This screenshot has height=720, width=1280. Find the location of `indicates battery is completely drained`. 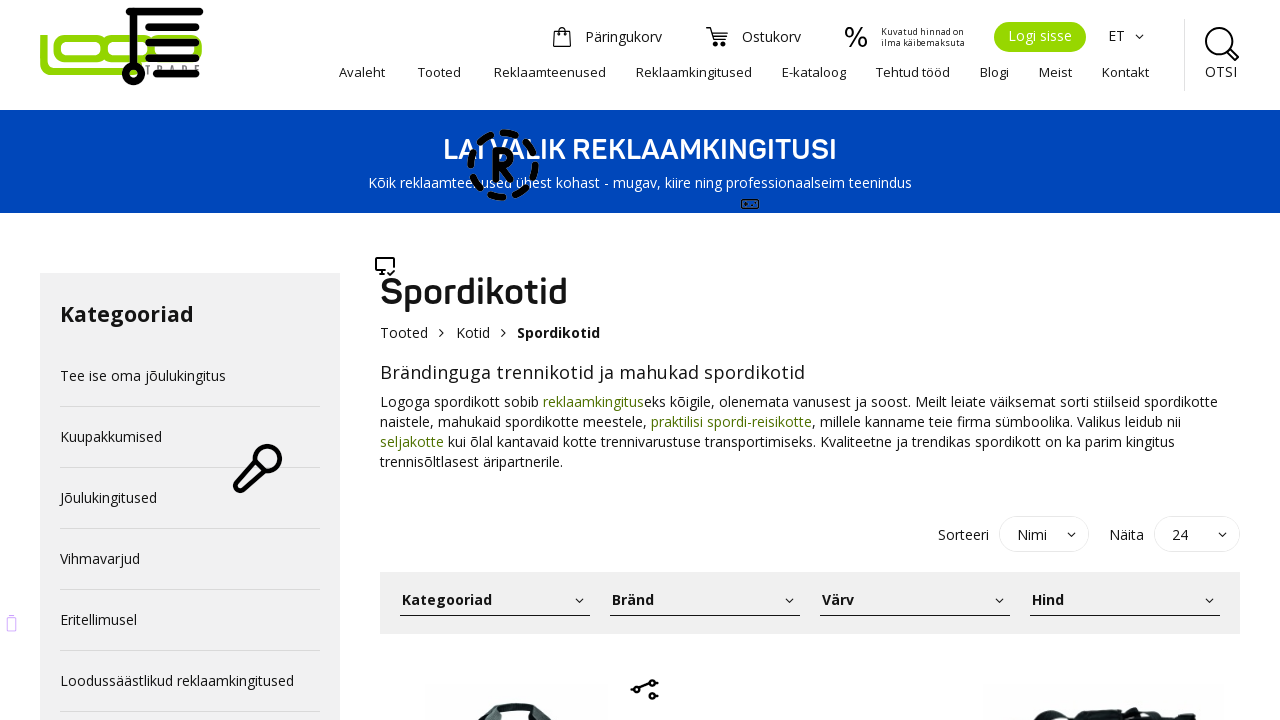

indicates battery is completely drained is located at coordinates (11, 623).